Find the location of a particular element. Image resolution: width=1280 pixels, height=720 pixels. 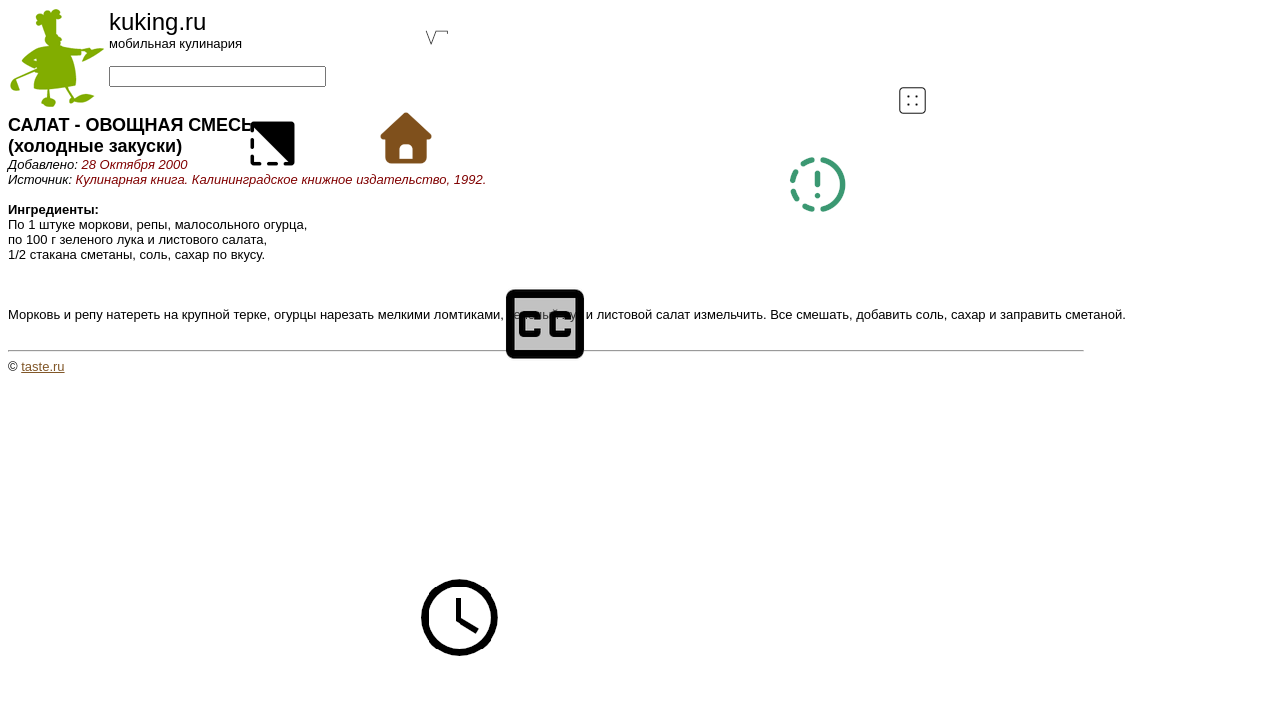

enable closed captions for video content is located at coordinates (545, 324).